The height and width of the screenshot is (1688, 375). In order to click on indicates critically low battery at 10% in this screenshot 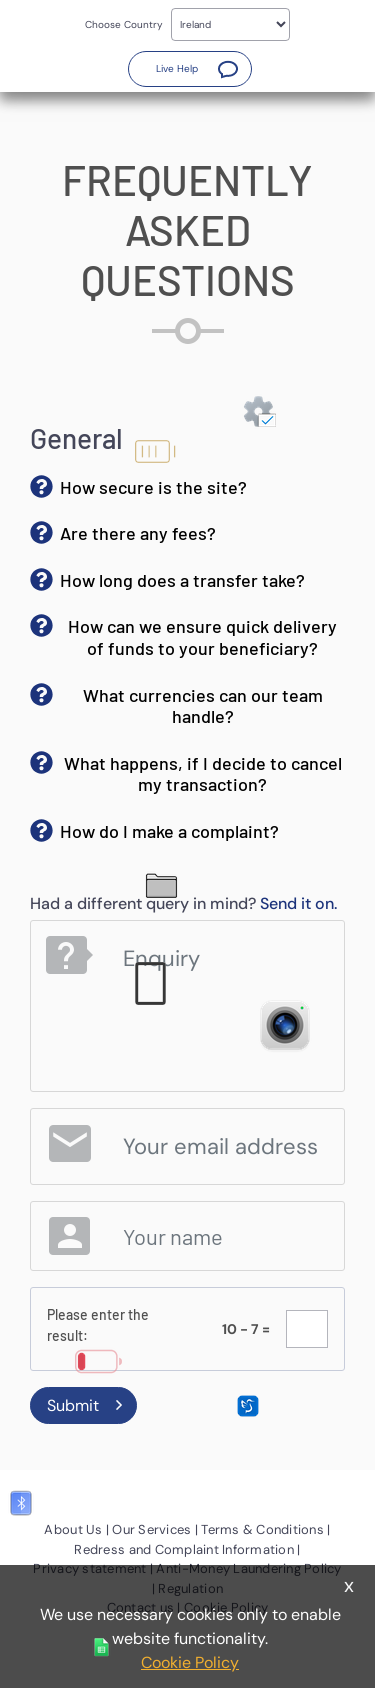, I will do `click(98, 1361)`.